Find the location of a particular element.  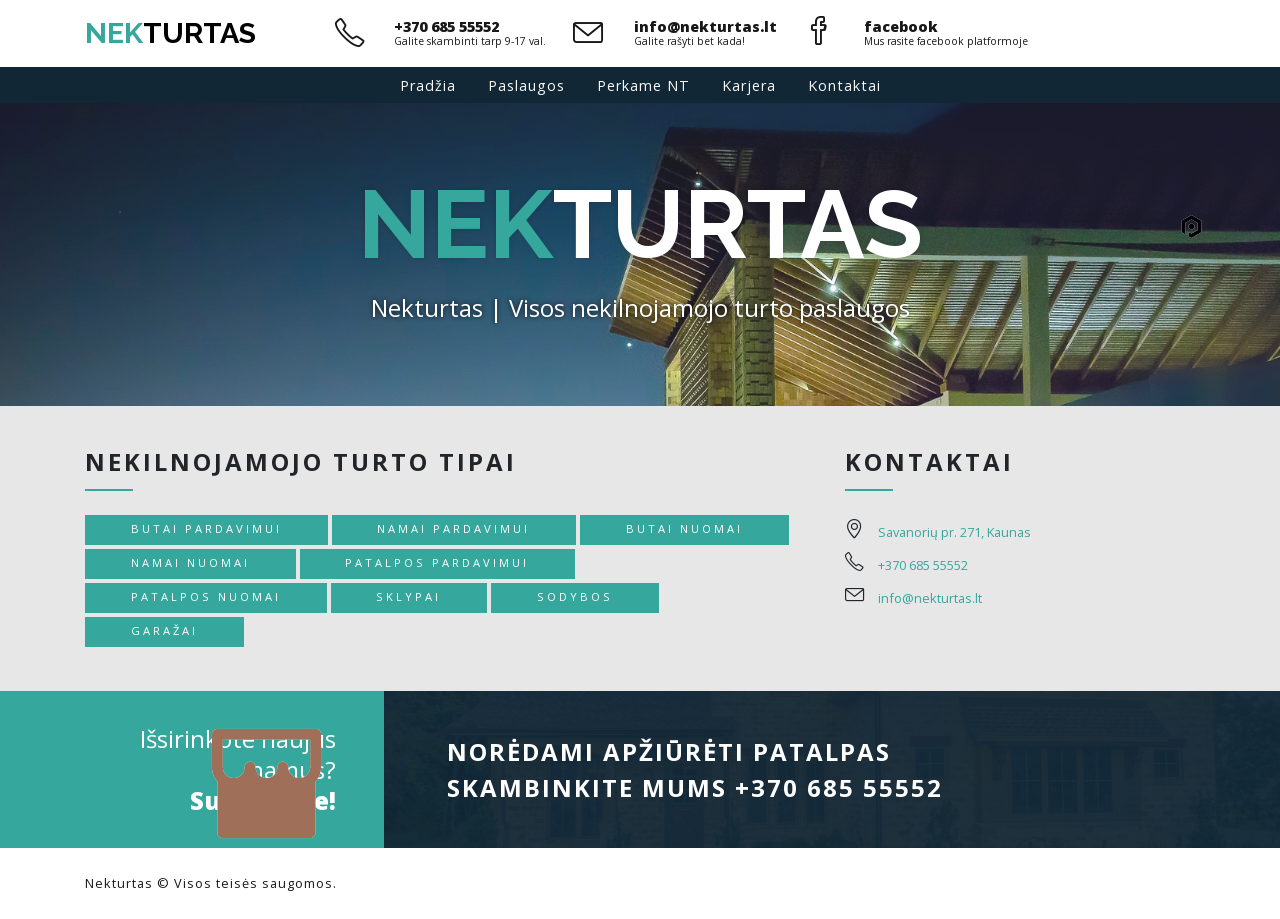

access the online store or marketplace is located at coordinates (266, 783).